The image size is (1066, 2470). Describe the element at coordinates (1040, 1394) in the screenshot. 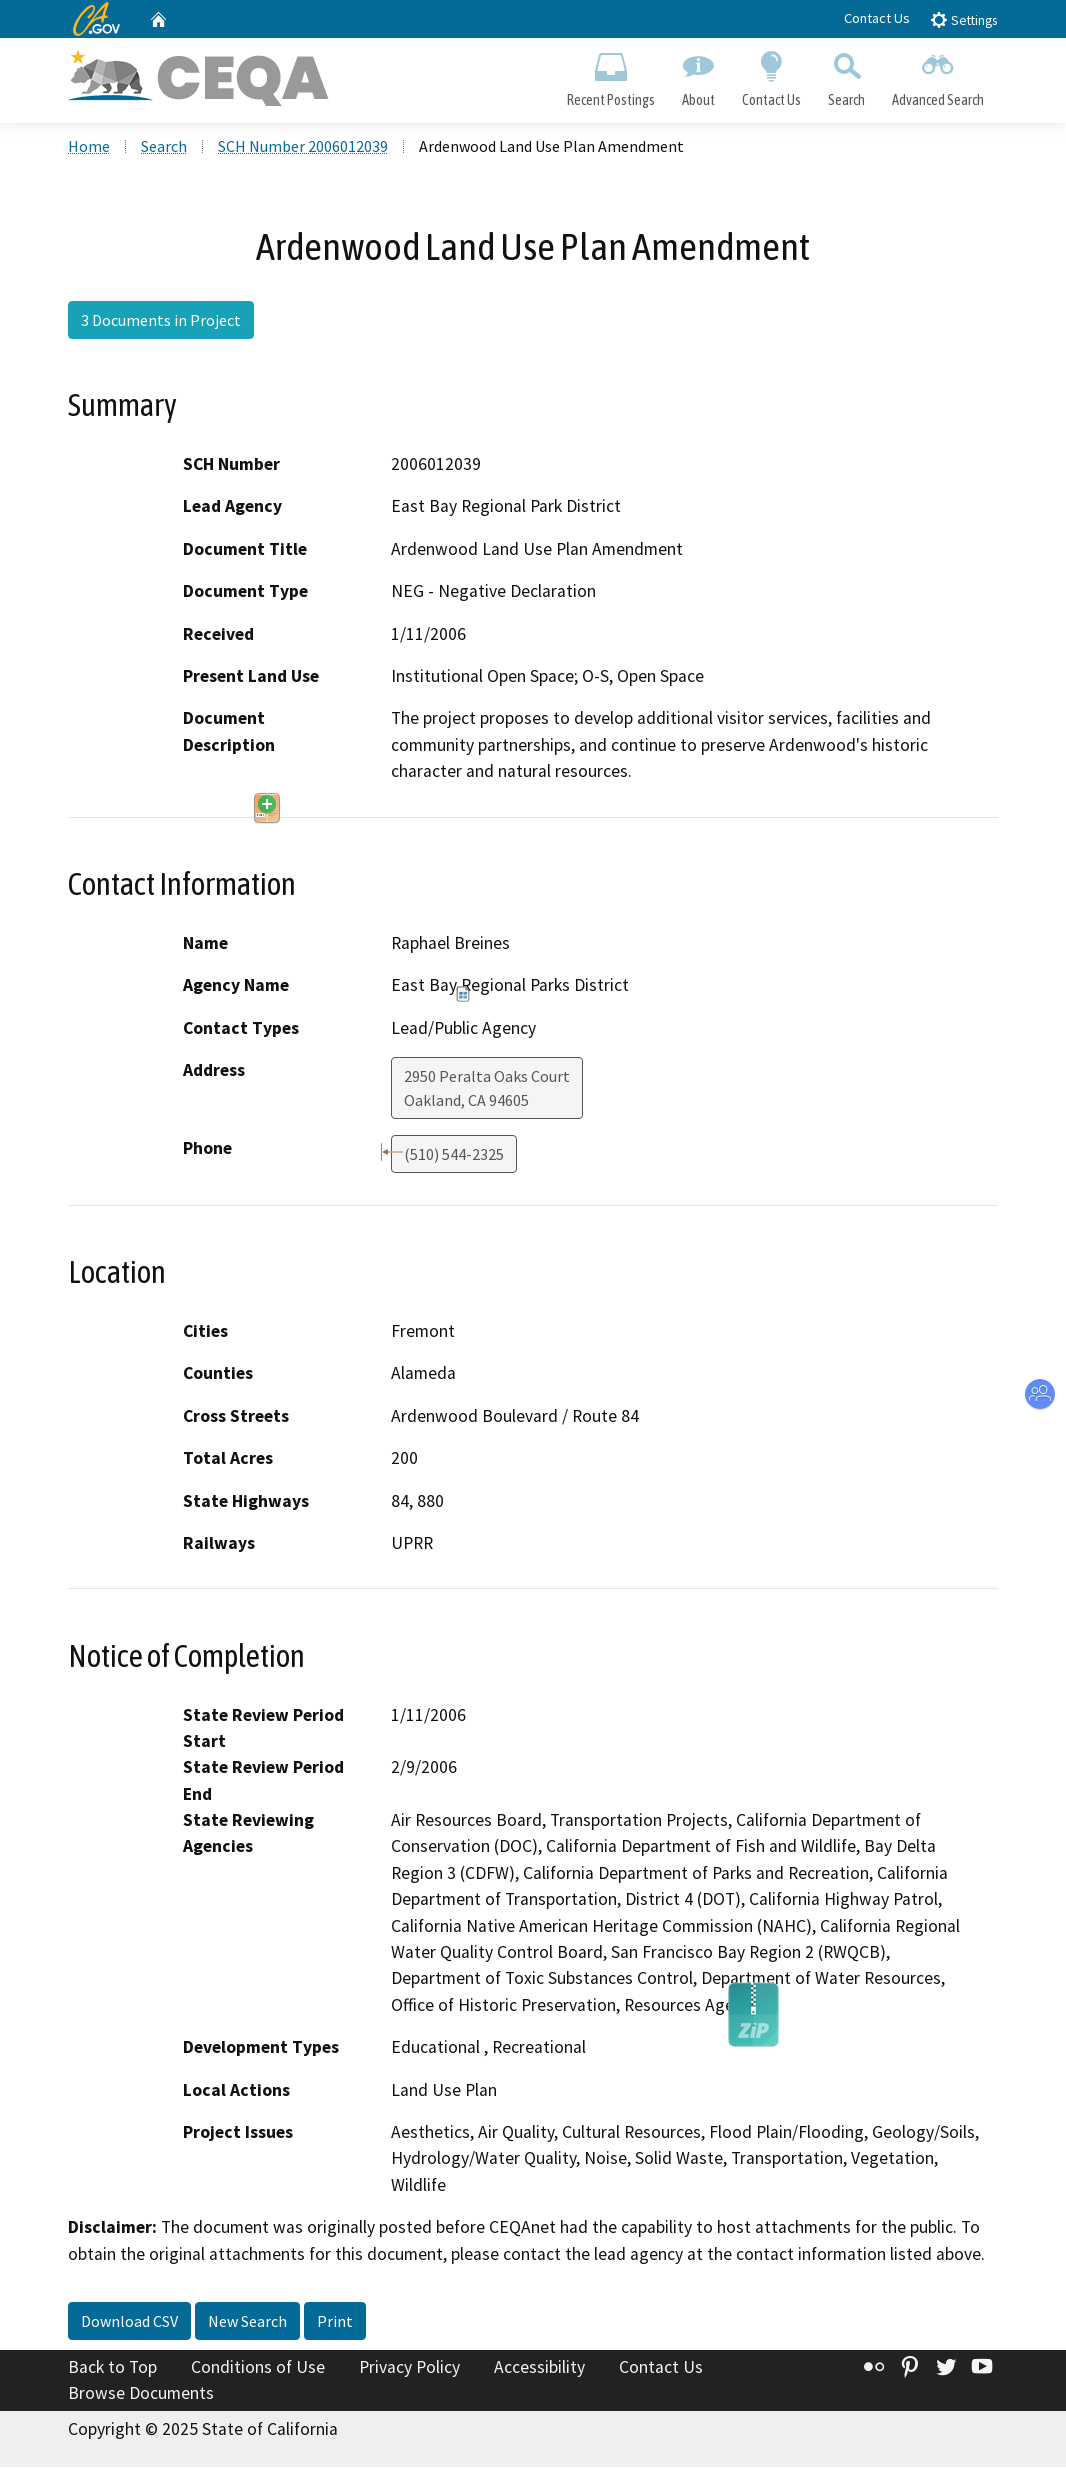

I see `switch to a different user account` at that location.